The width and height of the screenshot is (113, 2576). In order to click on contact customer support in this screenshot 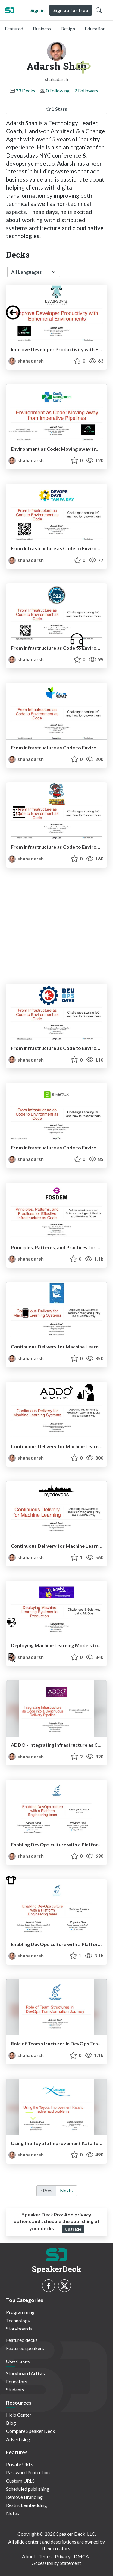, I will do `click(77, 640)`.